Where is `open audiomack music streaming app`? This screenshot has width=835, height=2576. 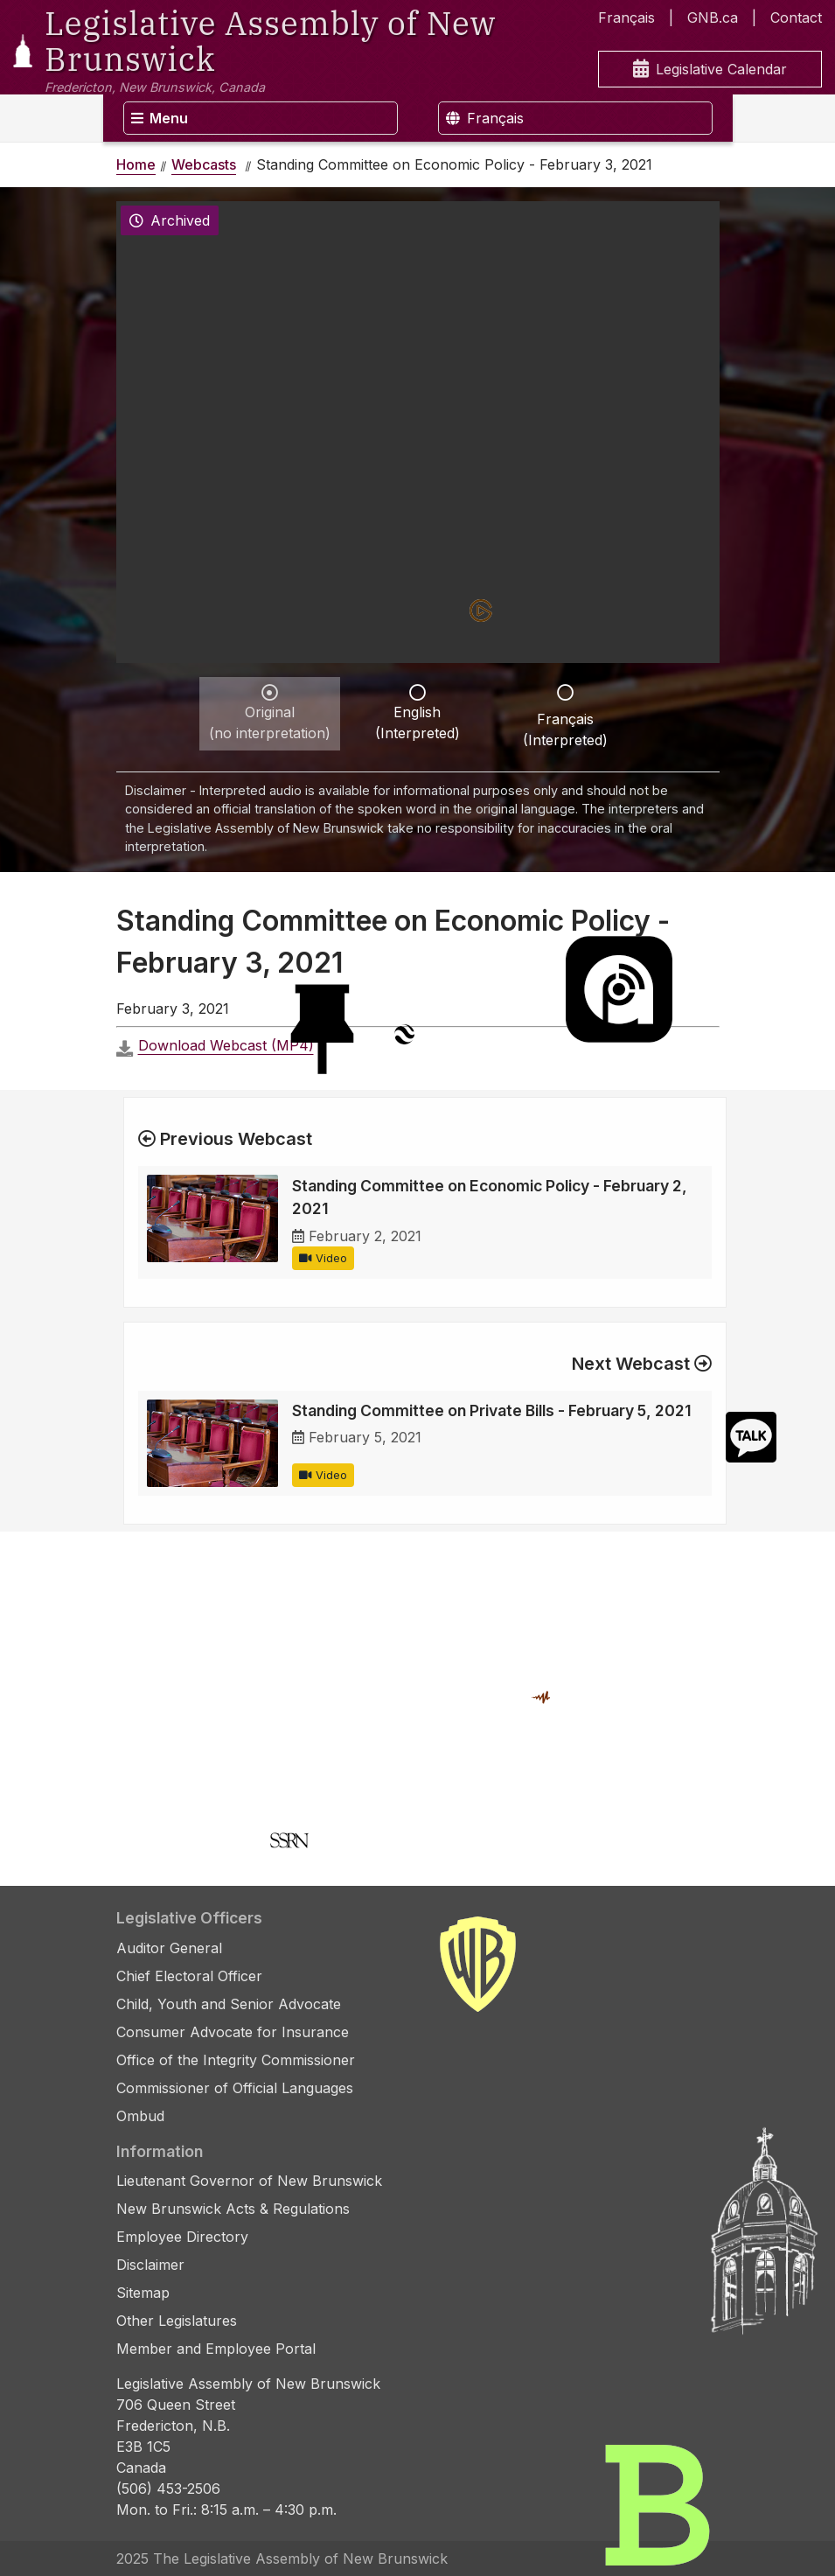
open audiomack music streaming app is located at coordinates (540, 1697).